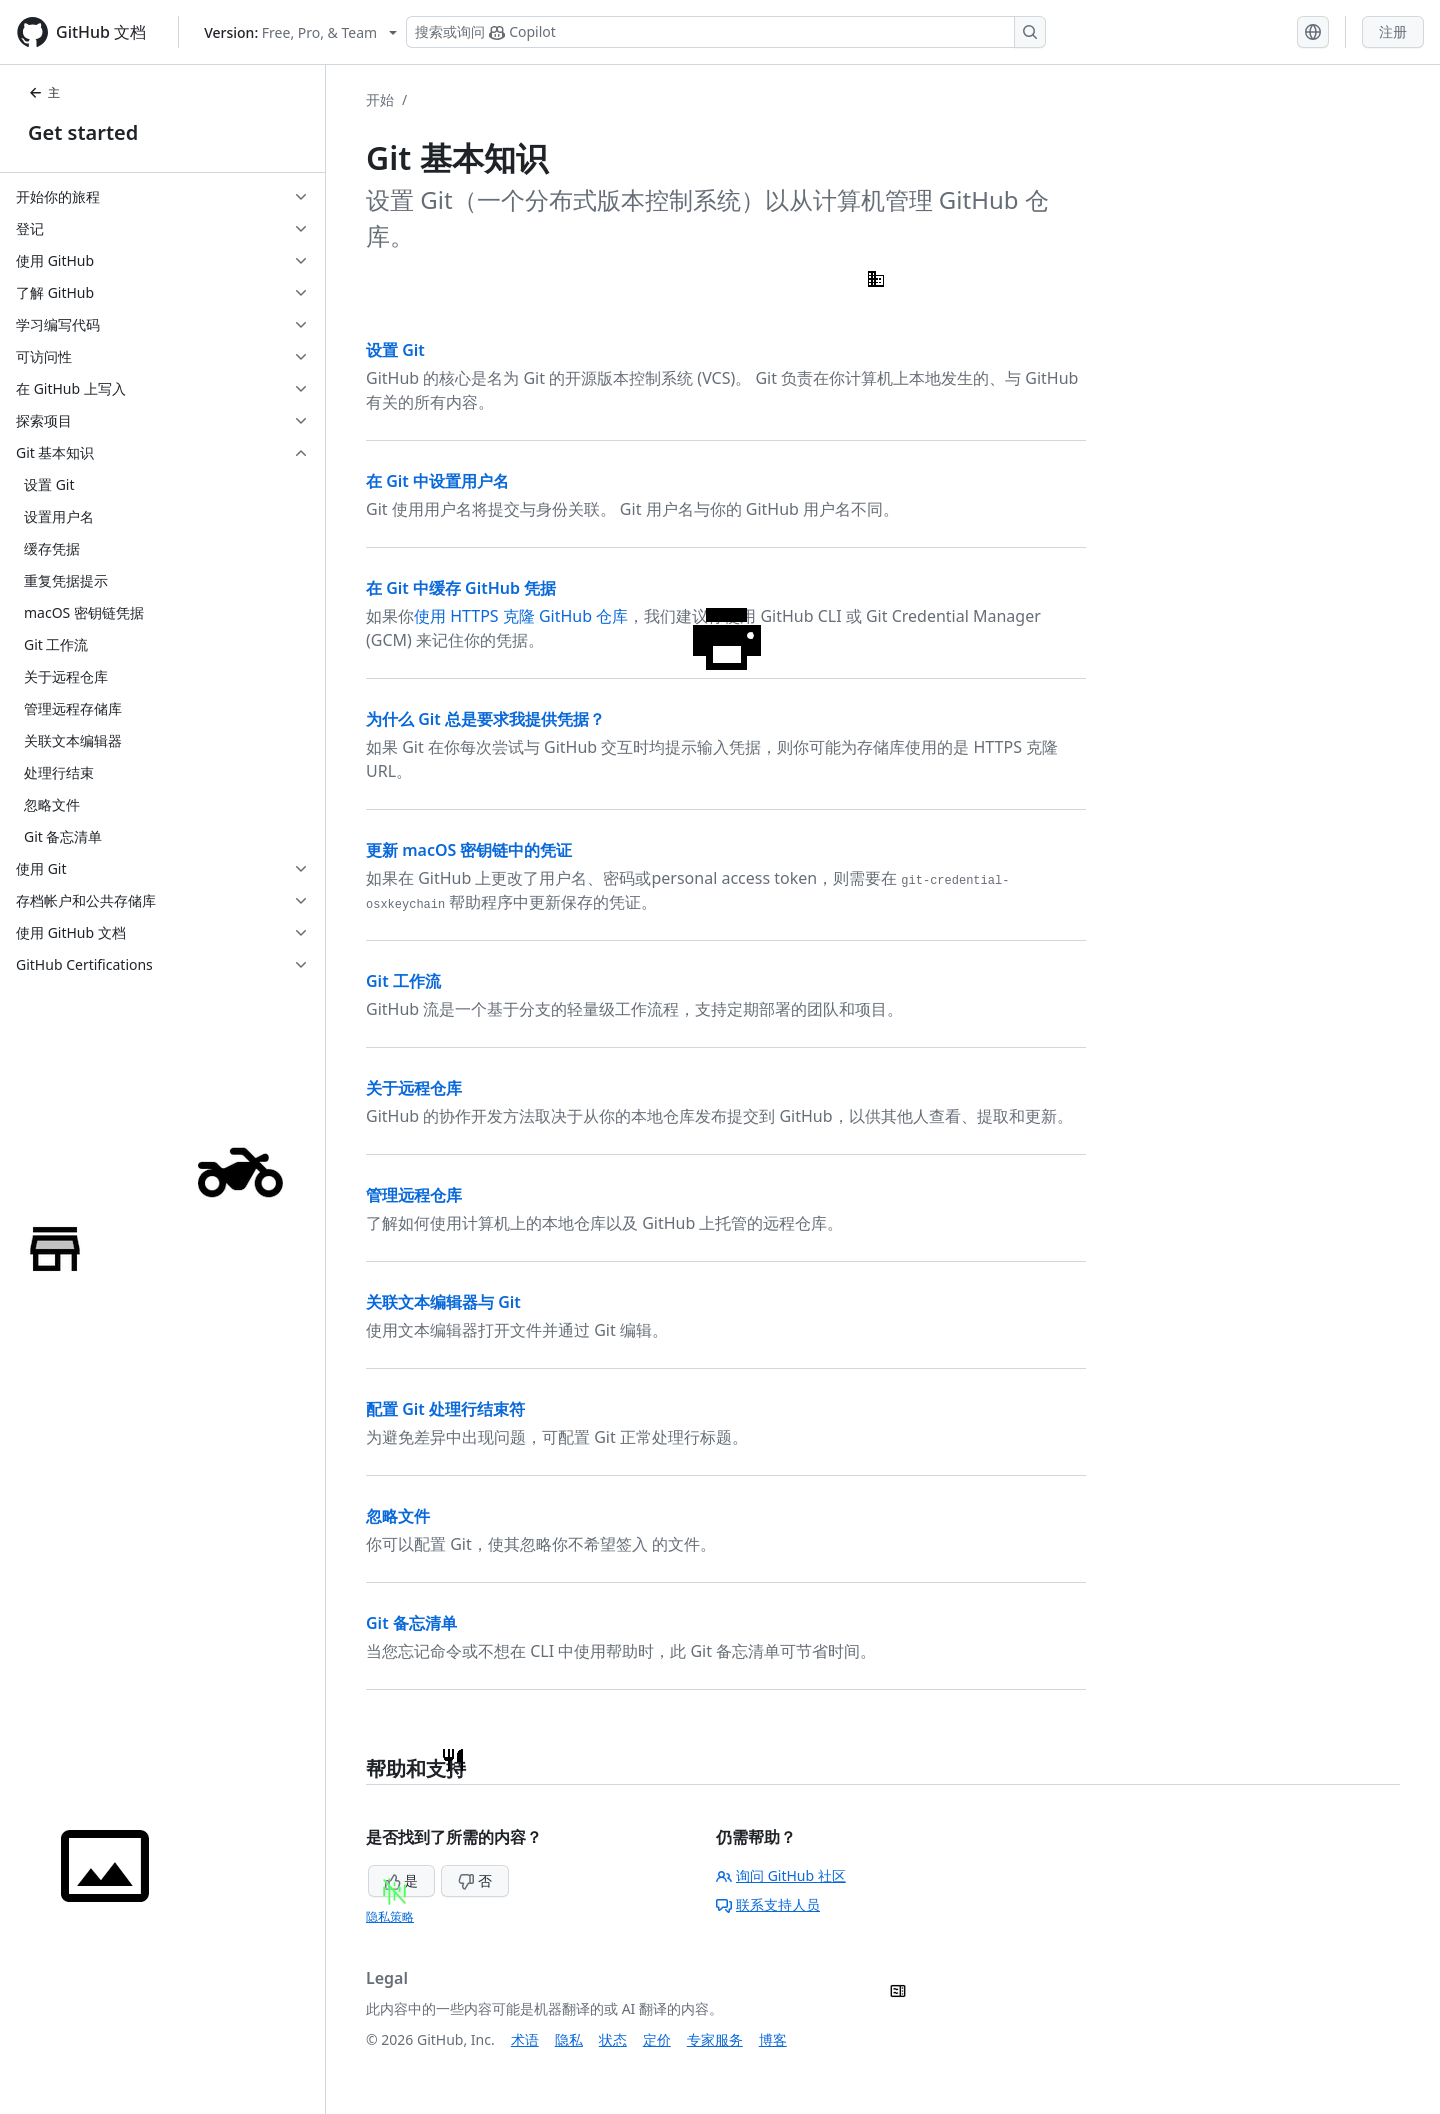 This screenshot has width=1440, height=2114. I want to click on find nearby restaurants, so click(453, 1760).